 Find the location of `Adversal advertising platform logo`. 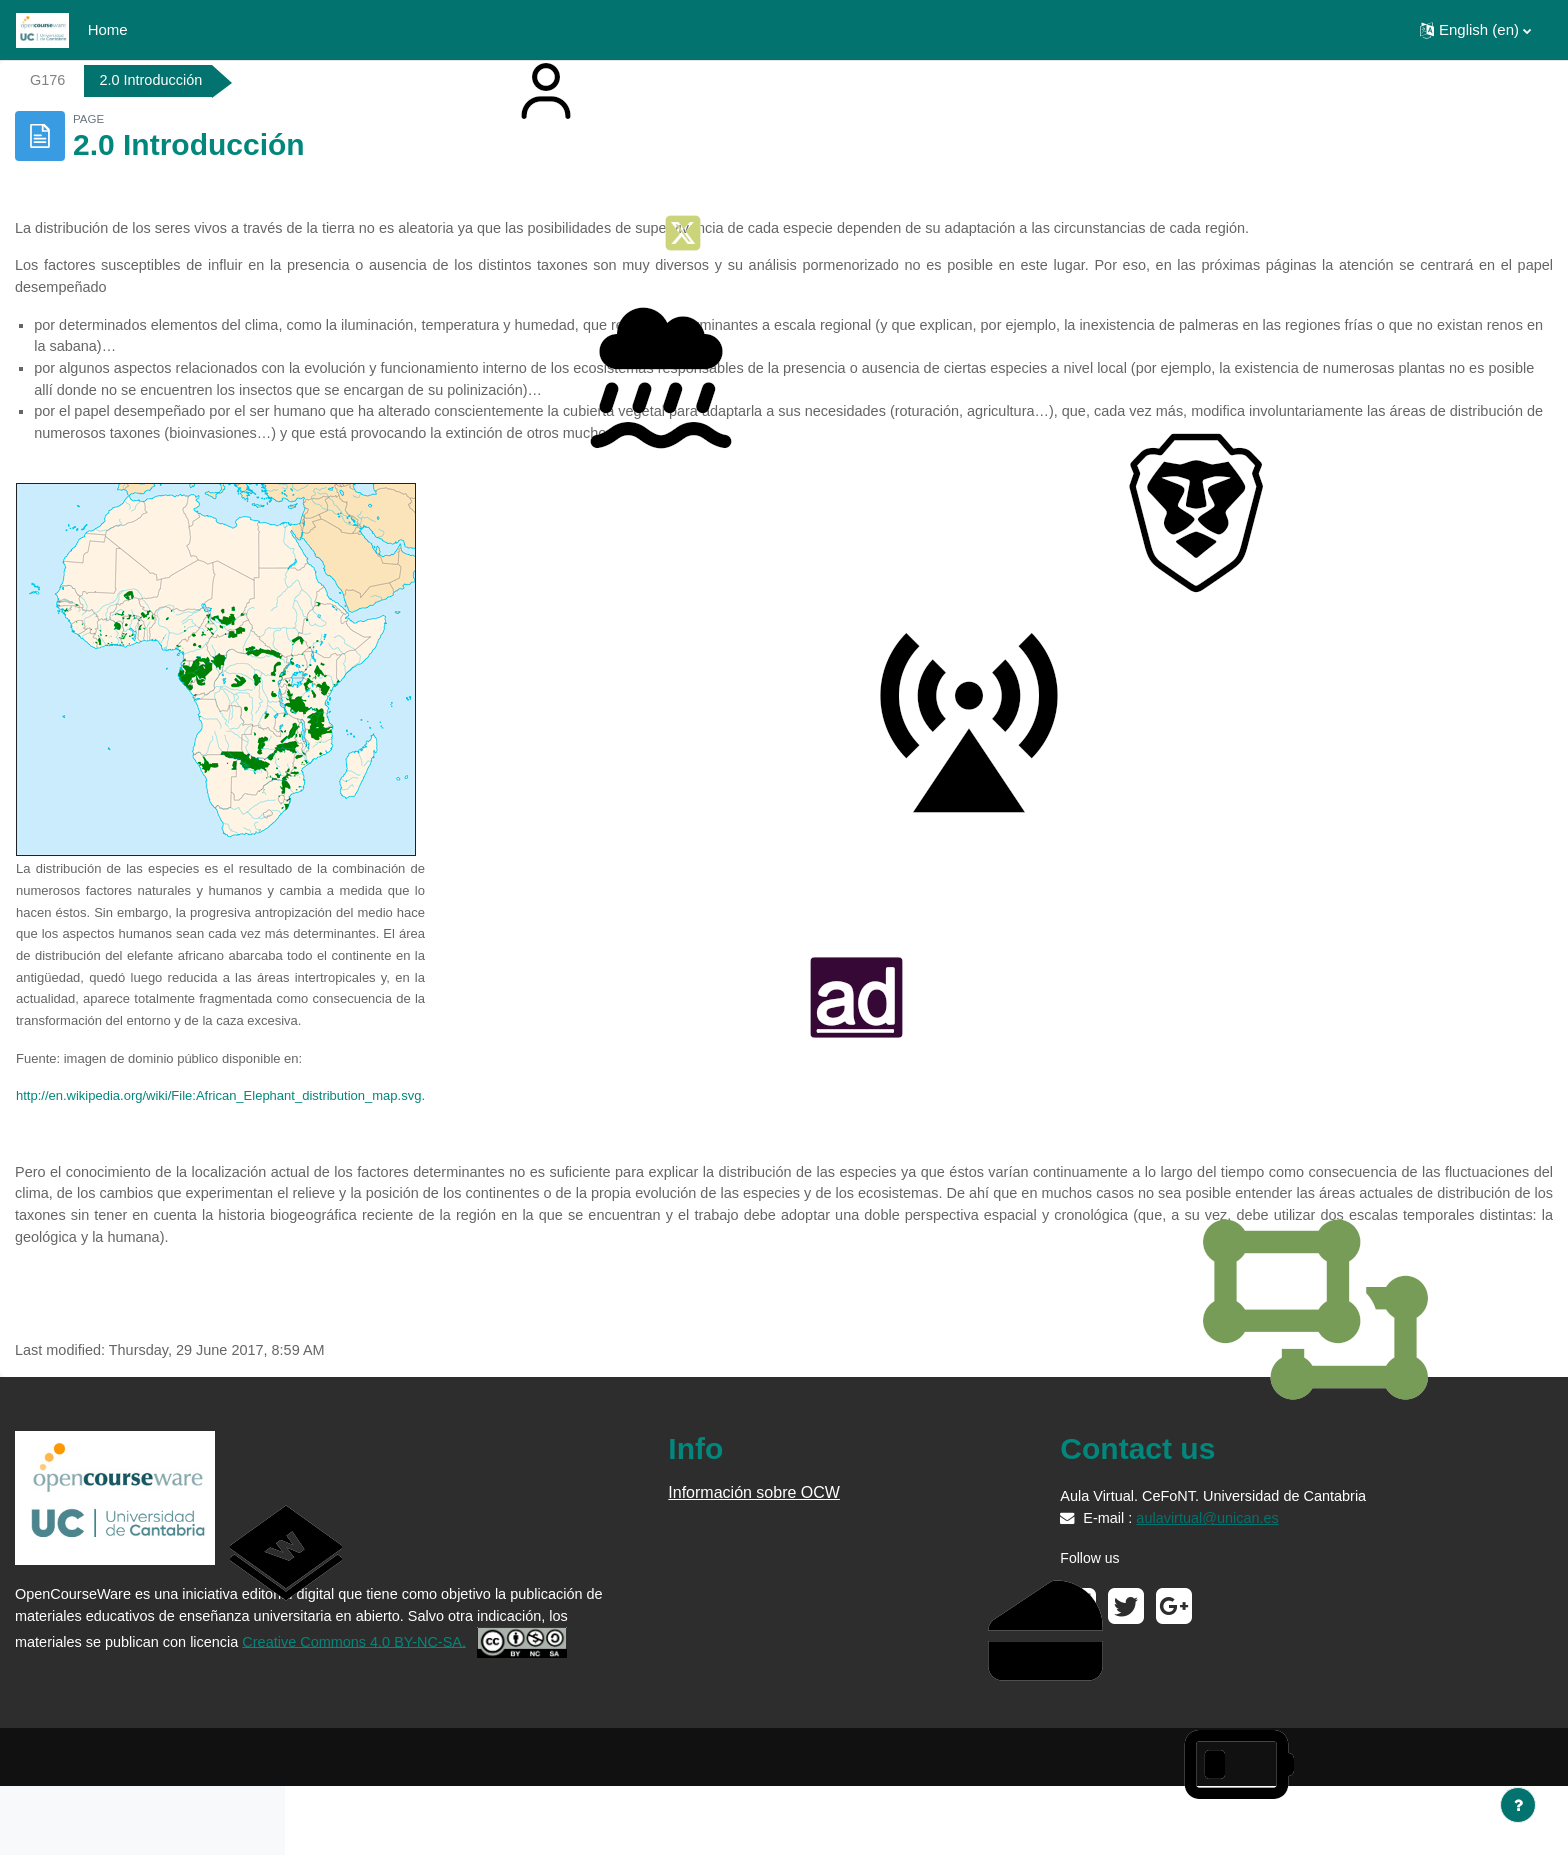

Adversal advertising platform logo is located at coordinates (856, 997).